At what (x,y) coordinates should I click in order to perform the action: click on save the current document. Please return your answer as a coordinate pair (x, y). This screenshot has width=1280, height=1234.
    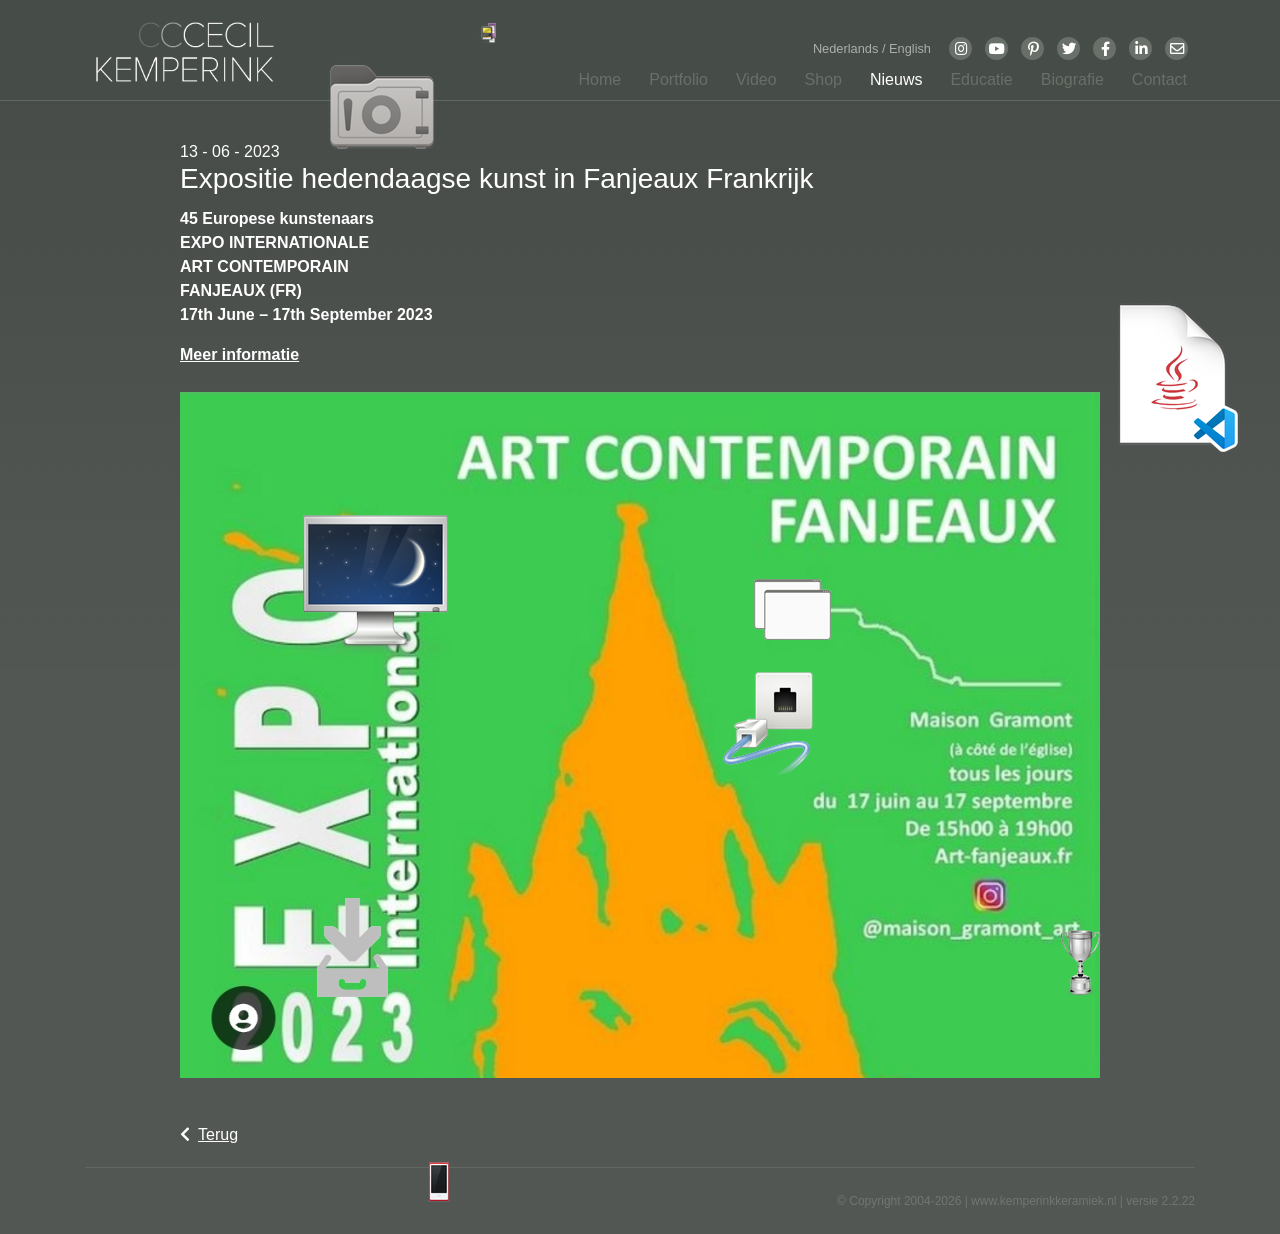
    Looking at the image, I should click on (352, 947).